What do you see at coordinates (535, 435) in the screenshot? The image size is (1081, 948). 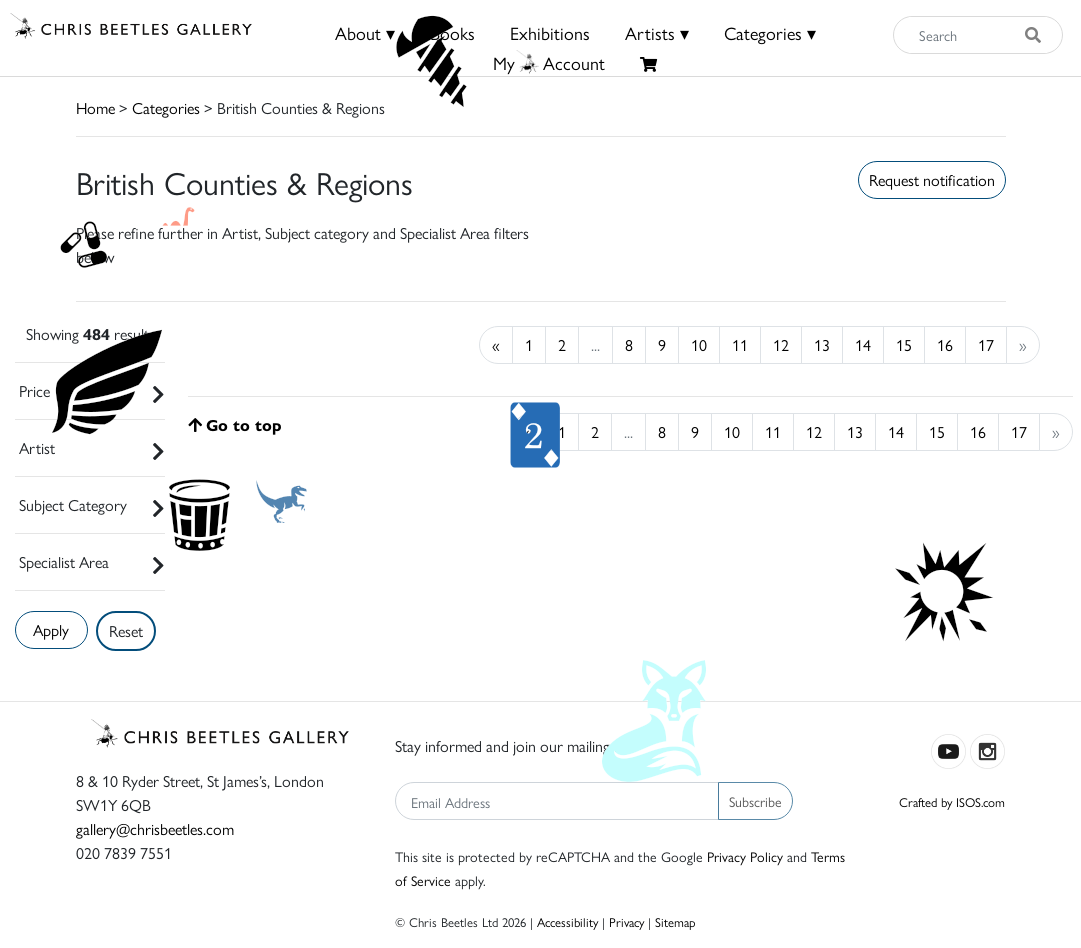 I see `two of diamonds playing card` at bounding box center [535, 435].